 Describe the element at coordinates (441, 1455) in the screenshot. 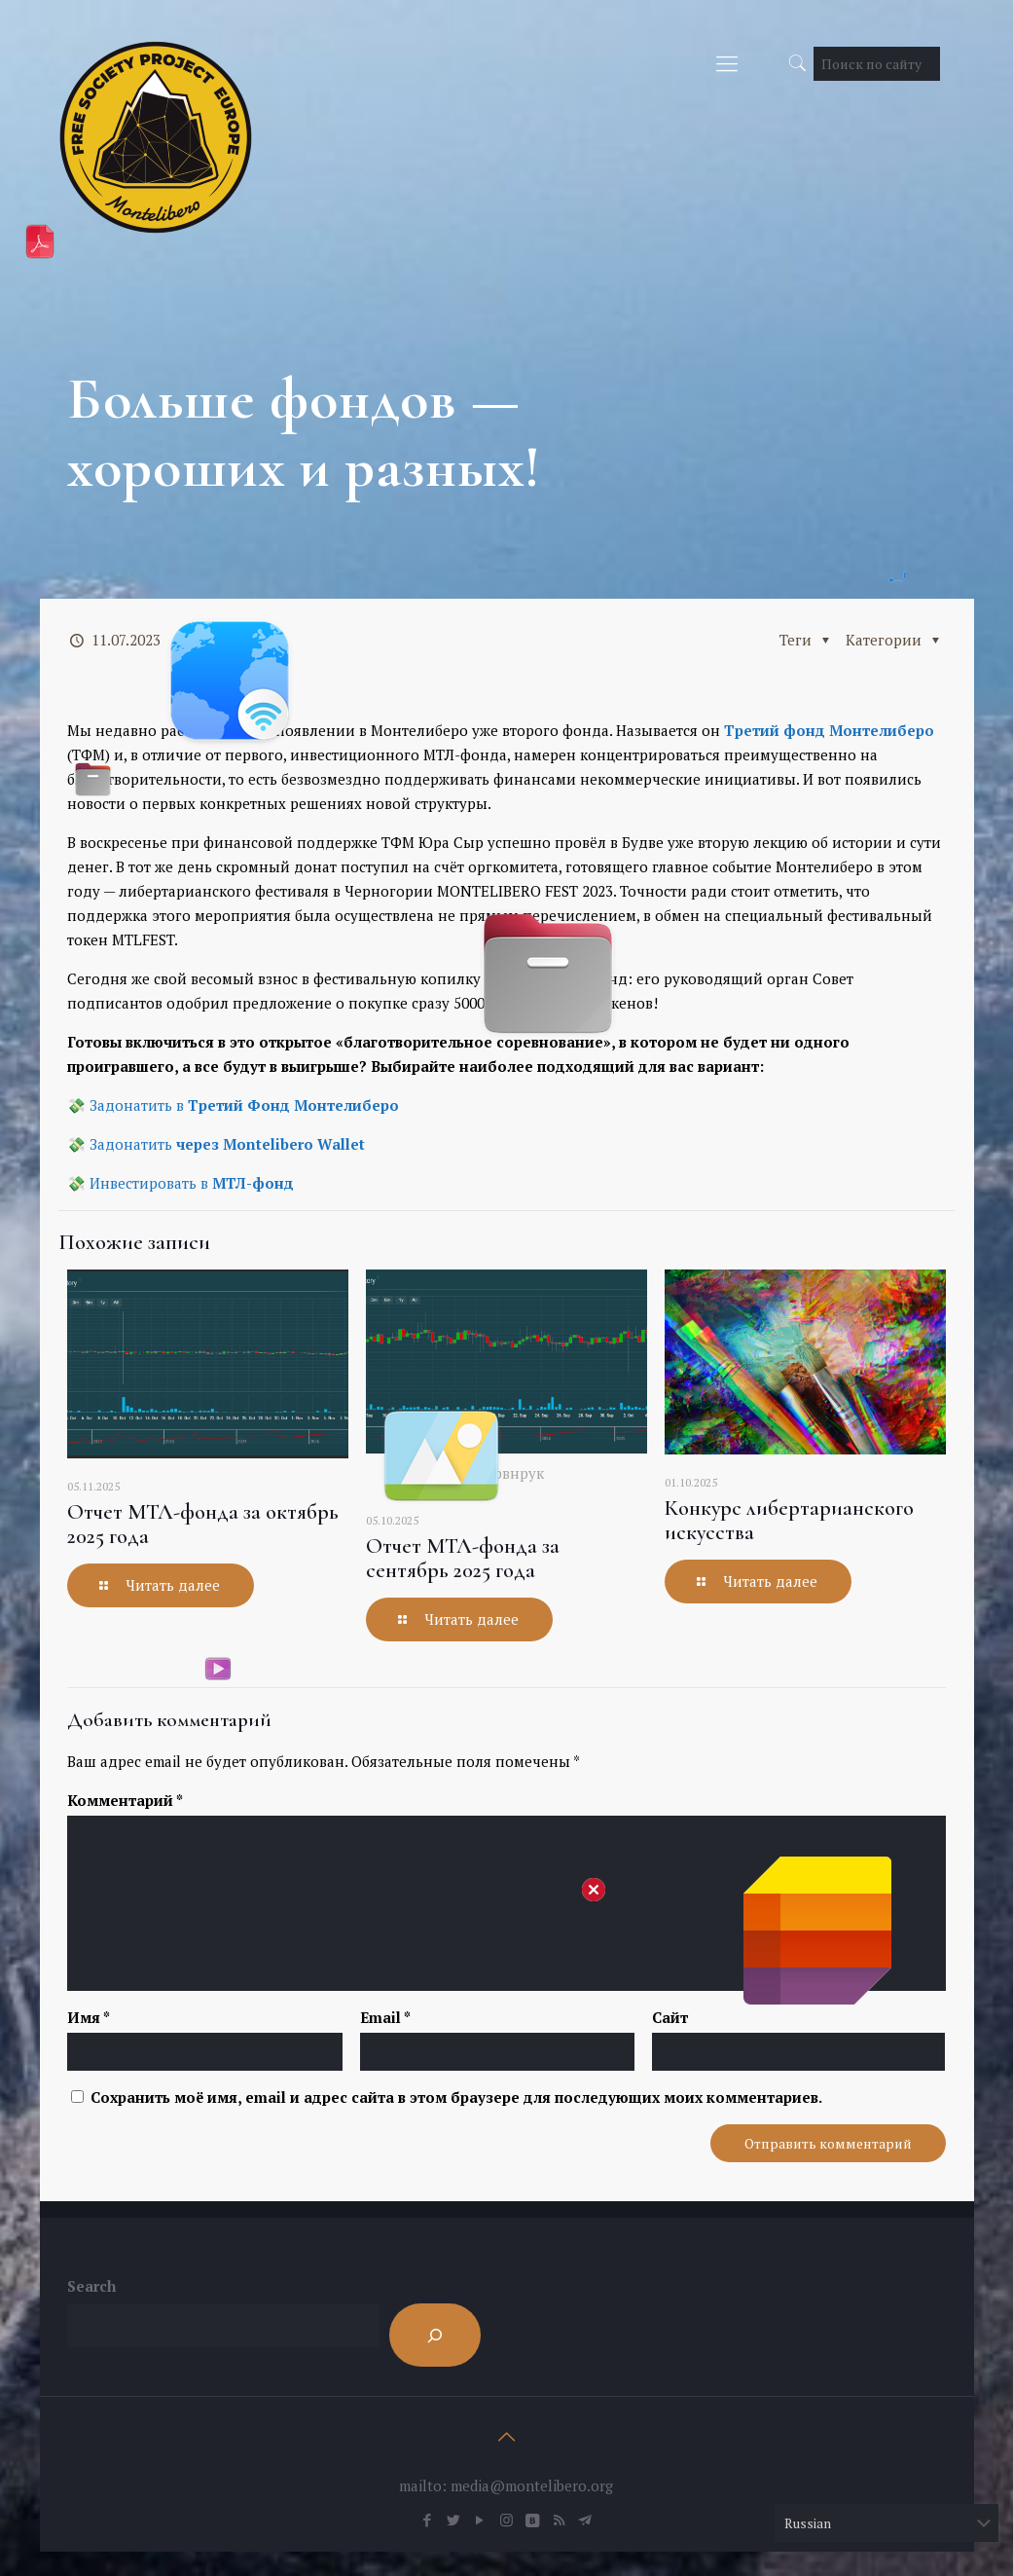

I see `open the photos app` at that location.